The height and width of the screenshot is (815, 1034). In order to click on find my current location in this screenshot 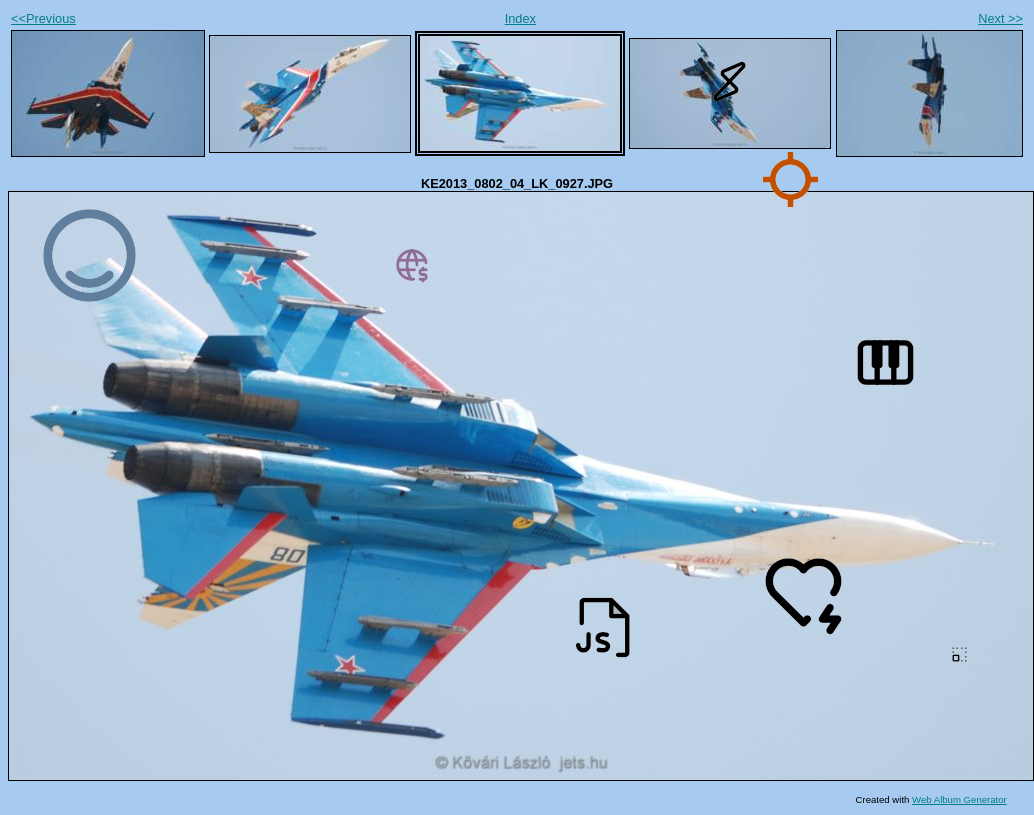, I will do `click(790, 179)`.